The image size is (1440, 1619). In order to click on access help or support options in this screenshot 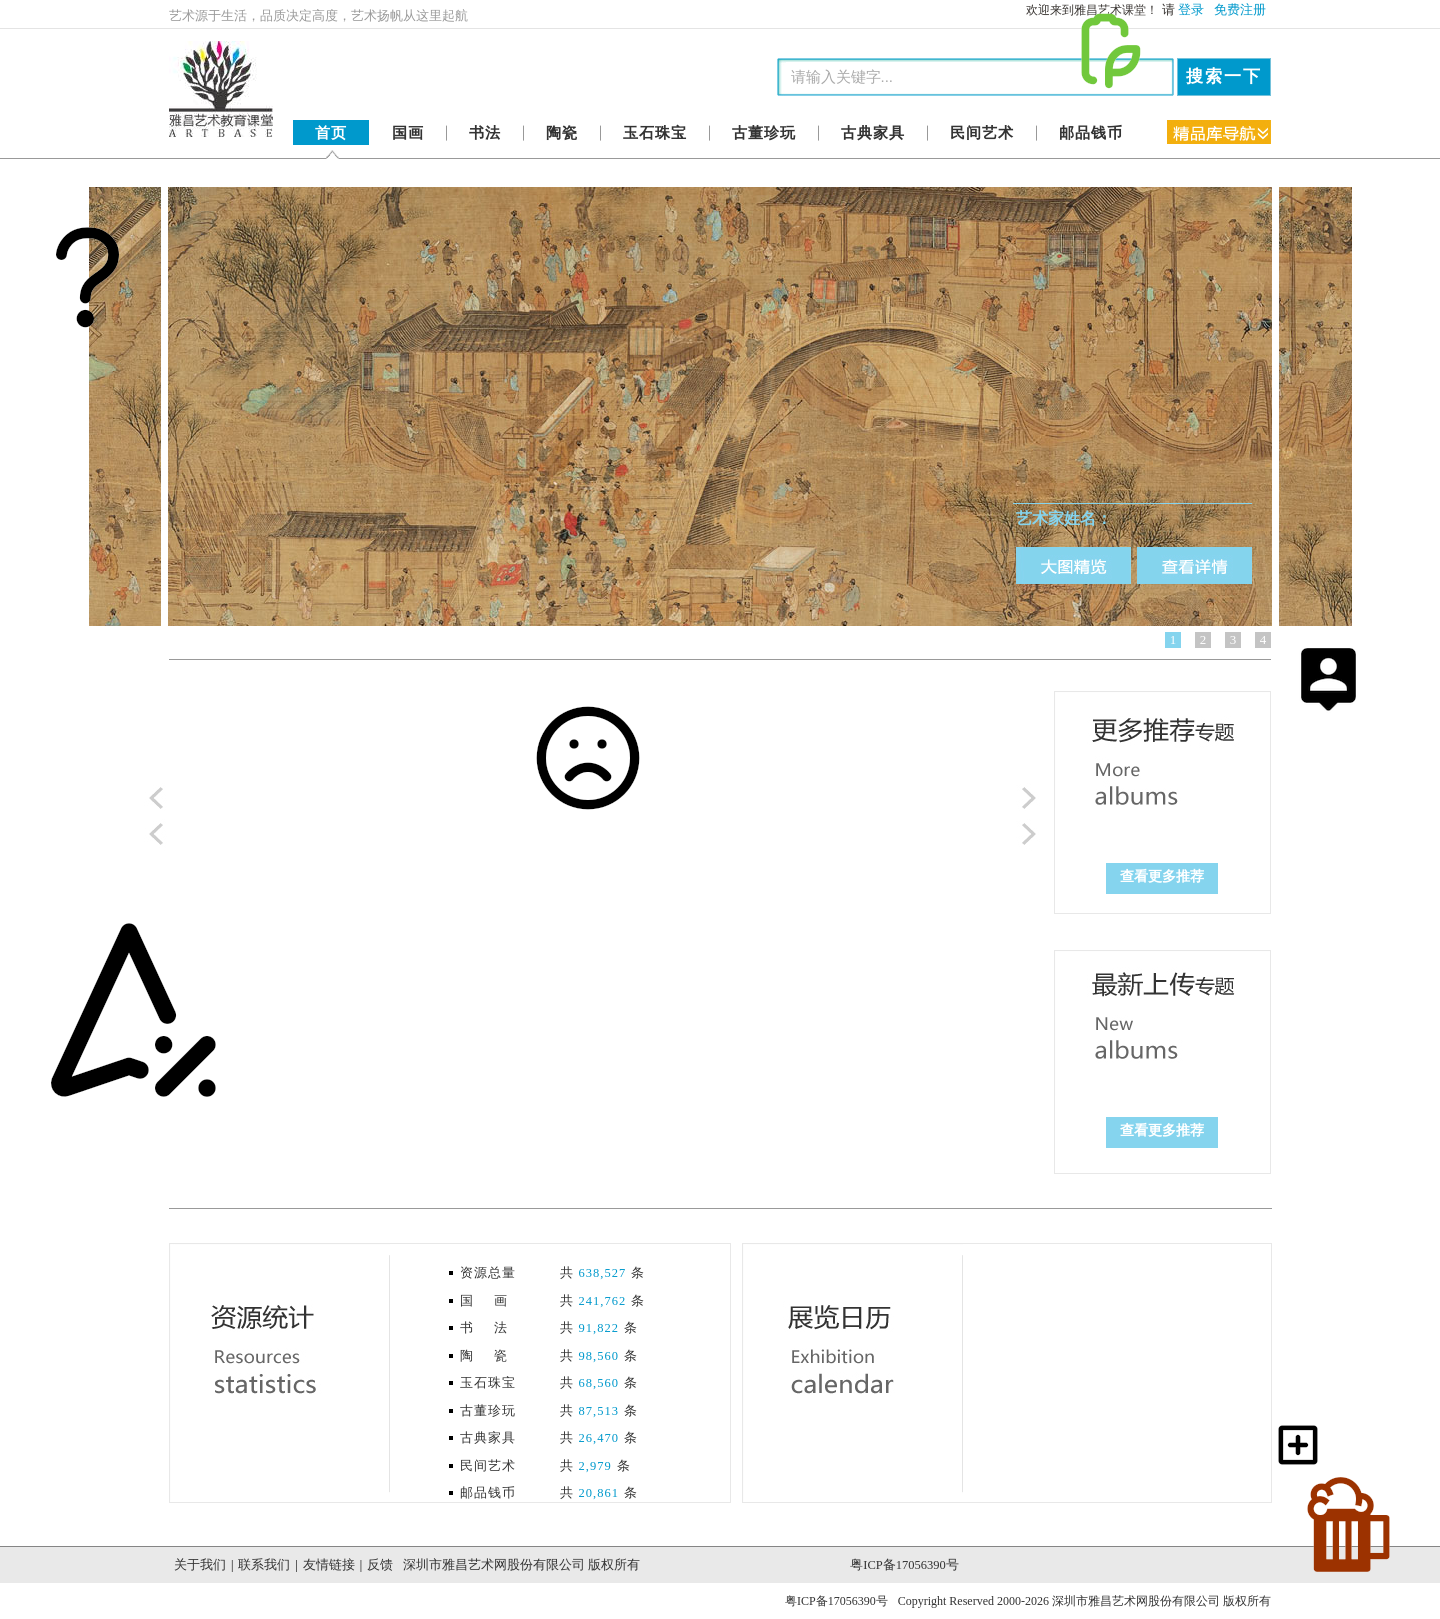, I will do `click(87, 279)`.